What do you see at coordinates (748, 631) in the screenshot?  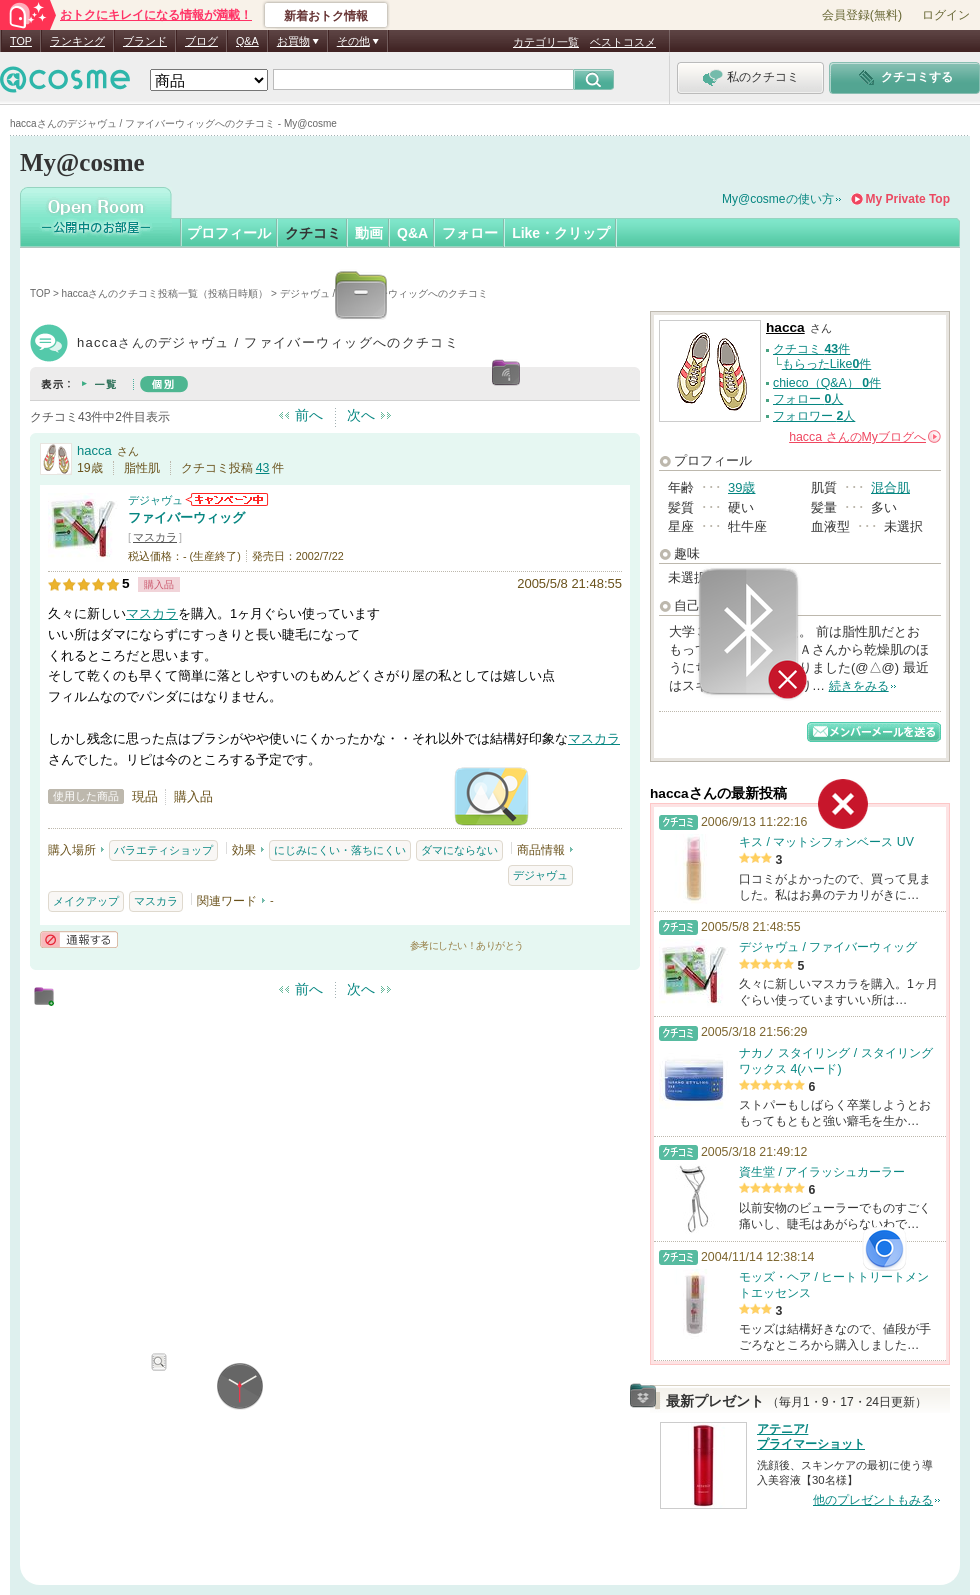 I see `bluetooth is currently disabled` at bounding box center [748, 631].